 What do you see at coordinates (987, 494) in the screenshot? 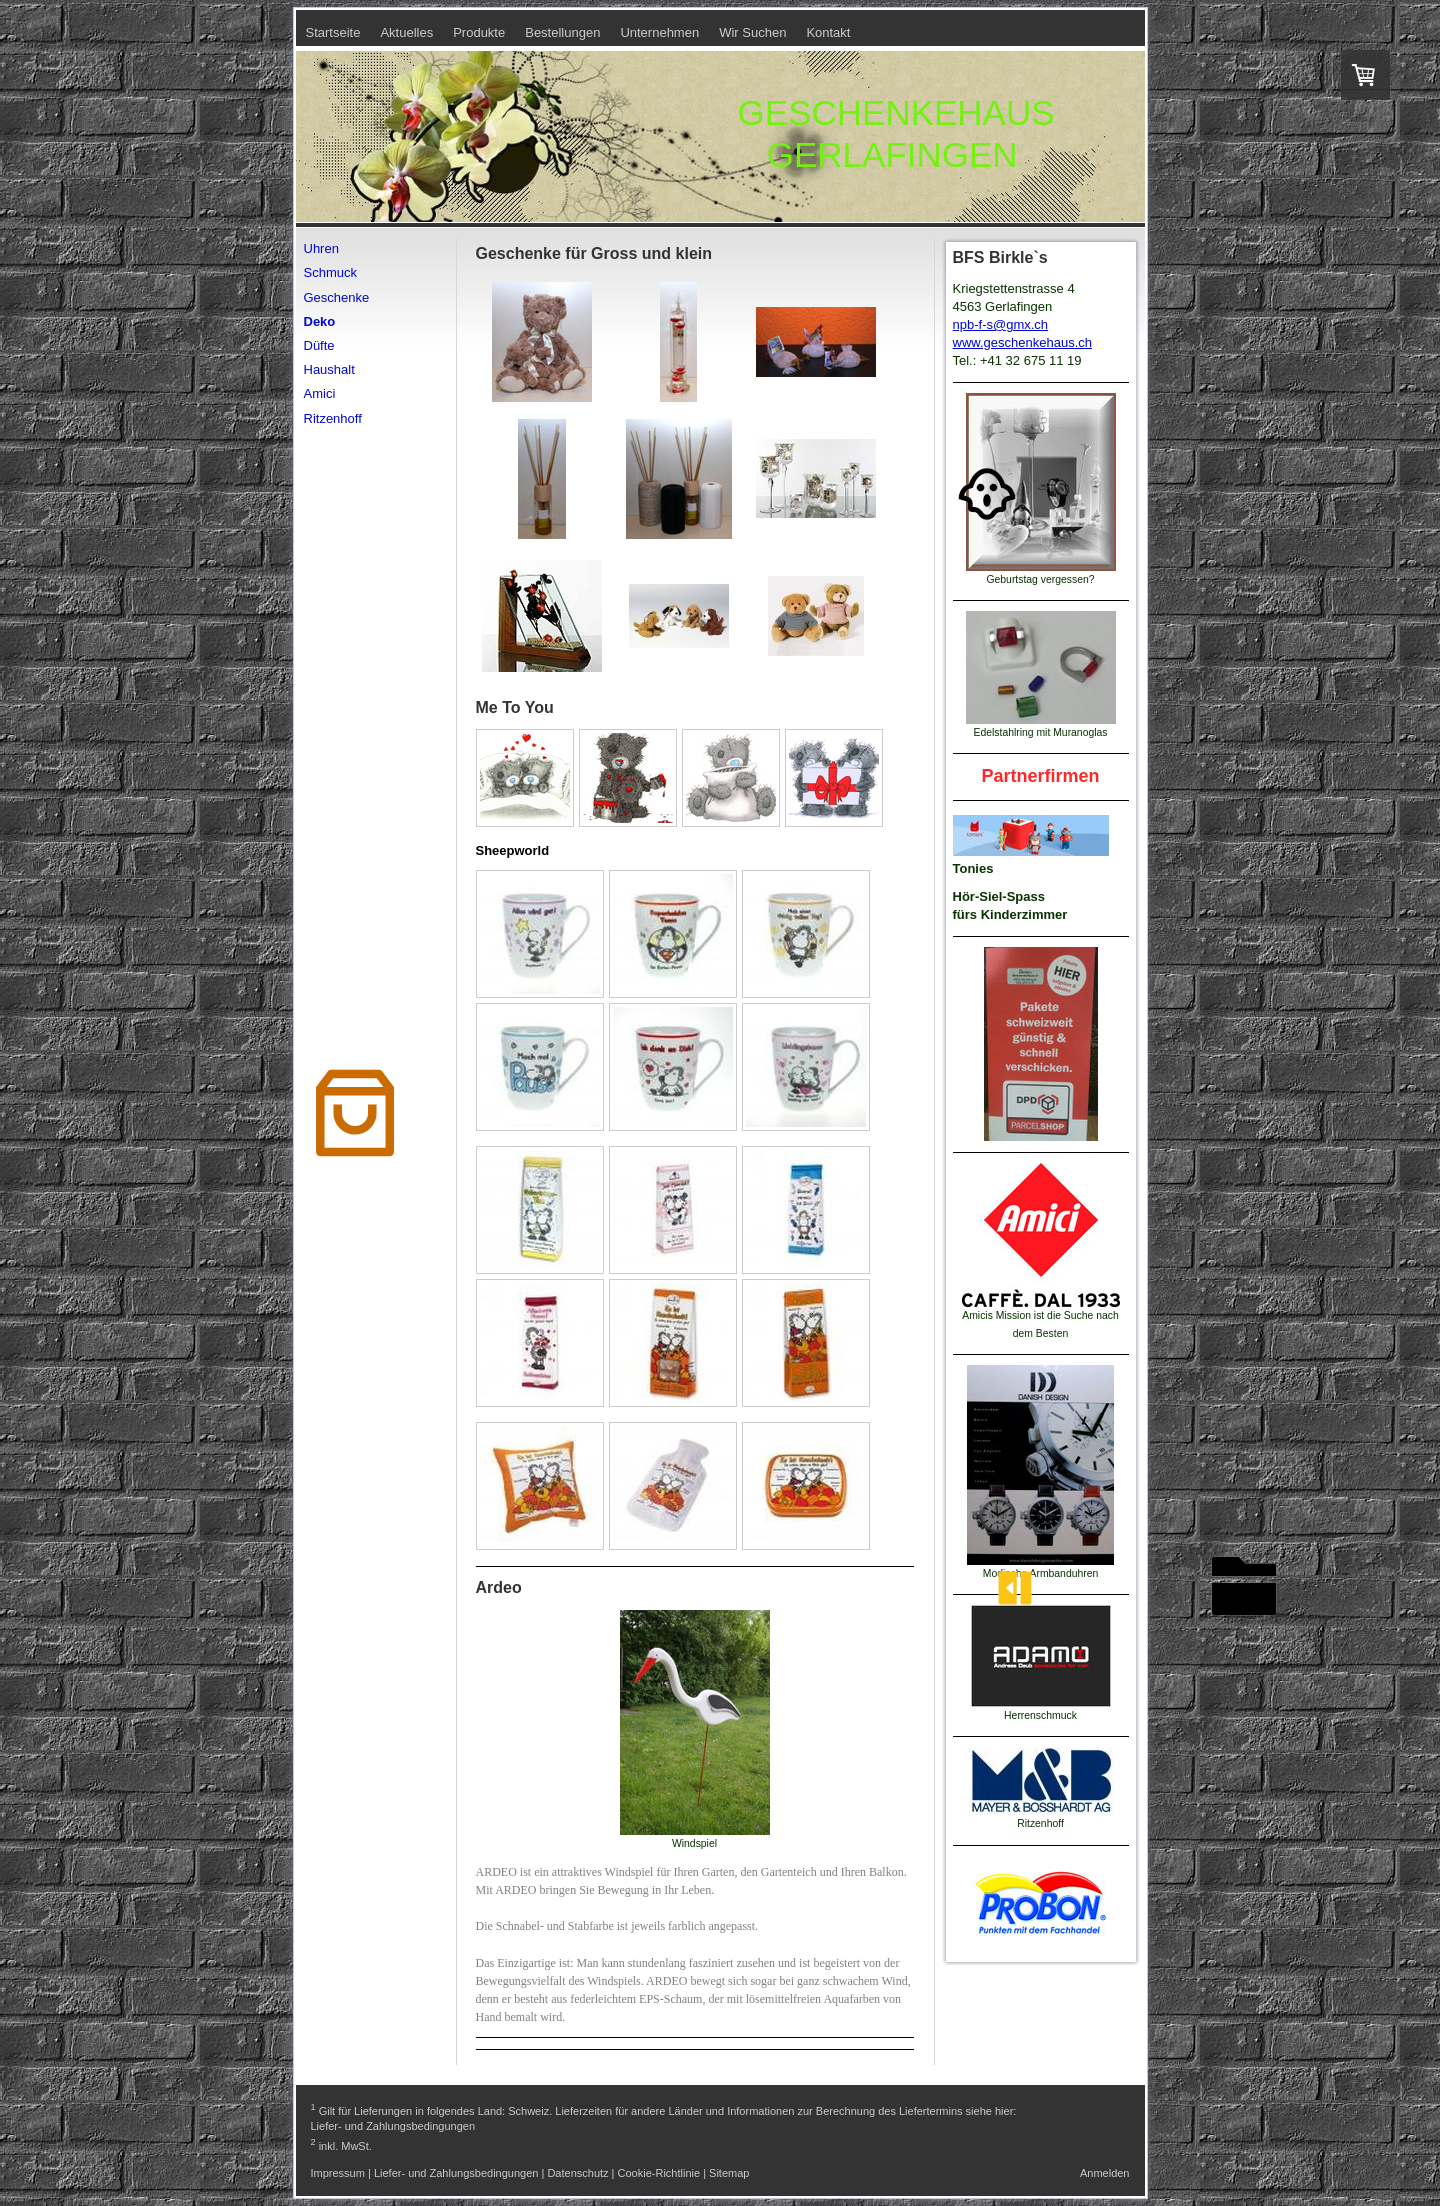
I see `ghost mode or incognito status indicator` at bounding box center [987, 494].